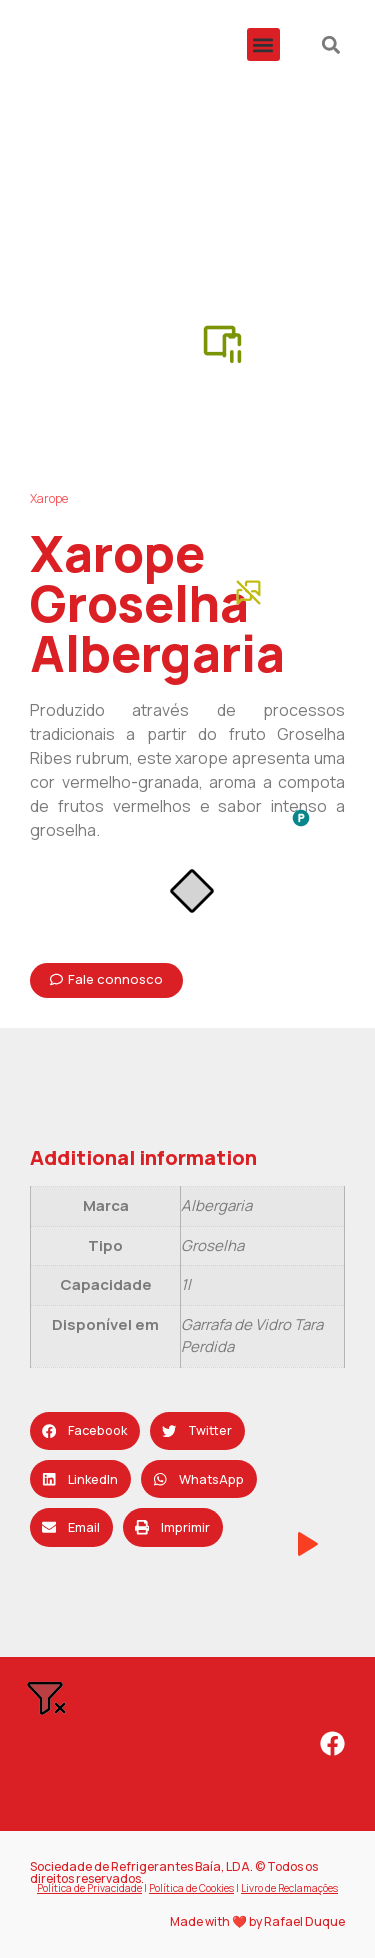 Image resolution: width=375 pixels, height=1958 pixels. What do you see at coordinates (301, 818) in the screenshot?
I see `find nearby parking locations` at bounding box center [301, 818].